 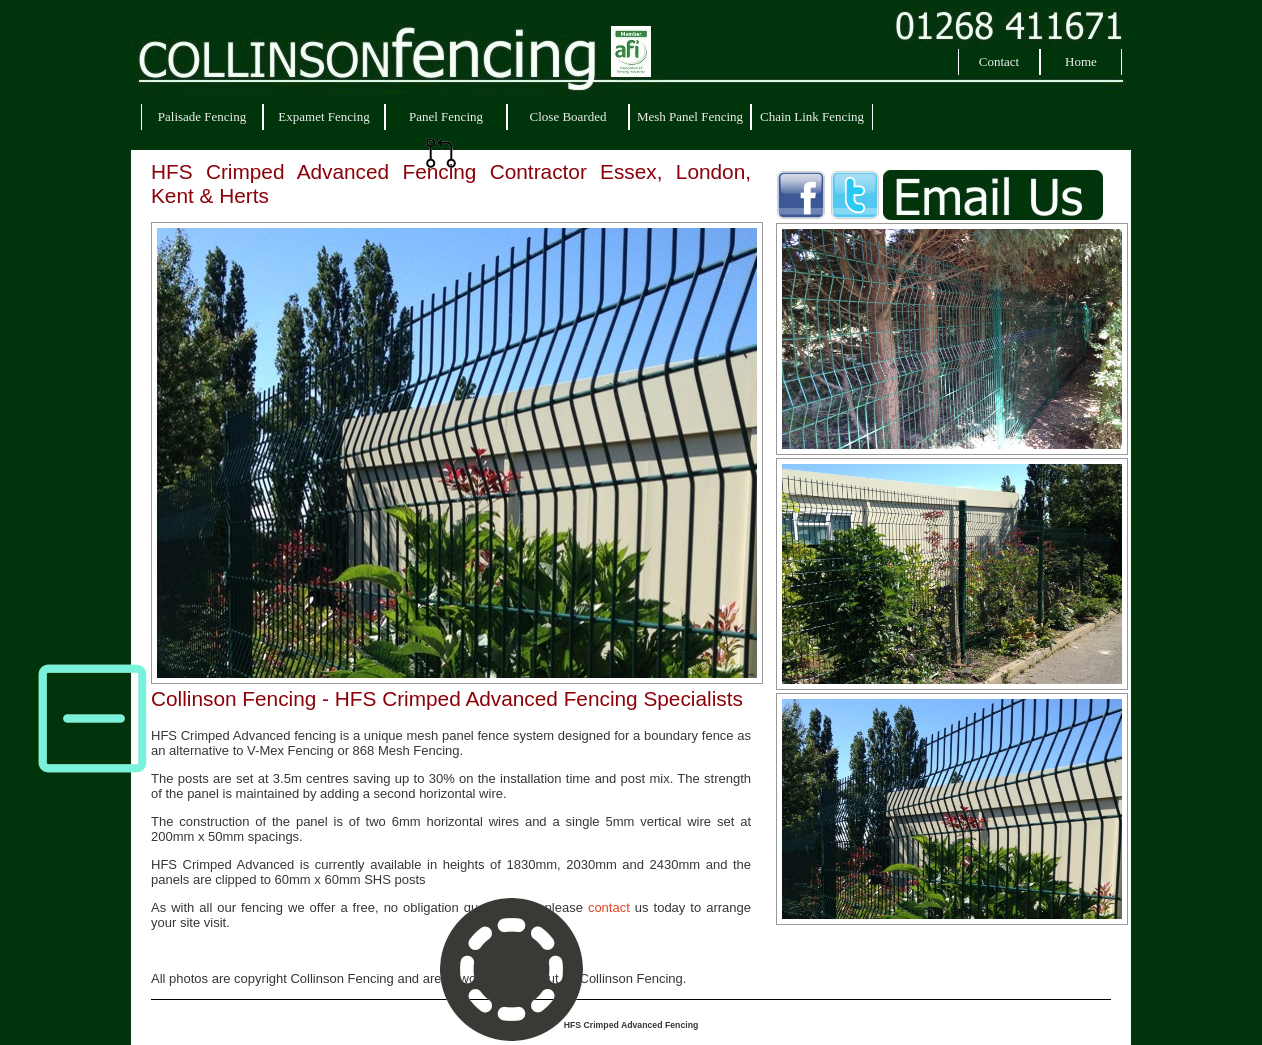 What do you see at coordinates (511, 969) in the screenshot?
I see `draft issue in your activity feed` at bounding box center [511, 969].